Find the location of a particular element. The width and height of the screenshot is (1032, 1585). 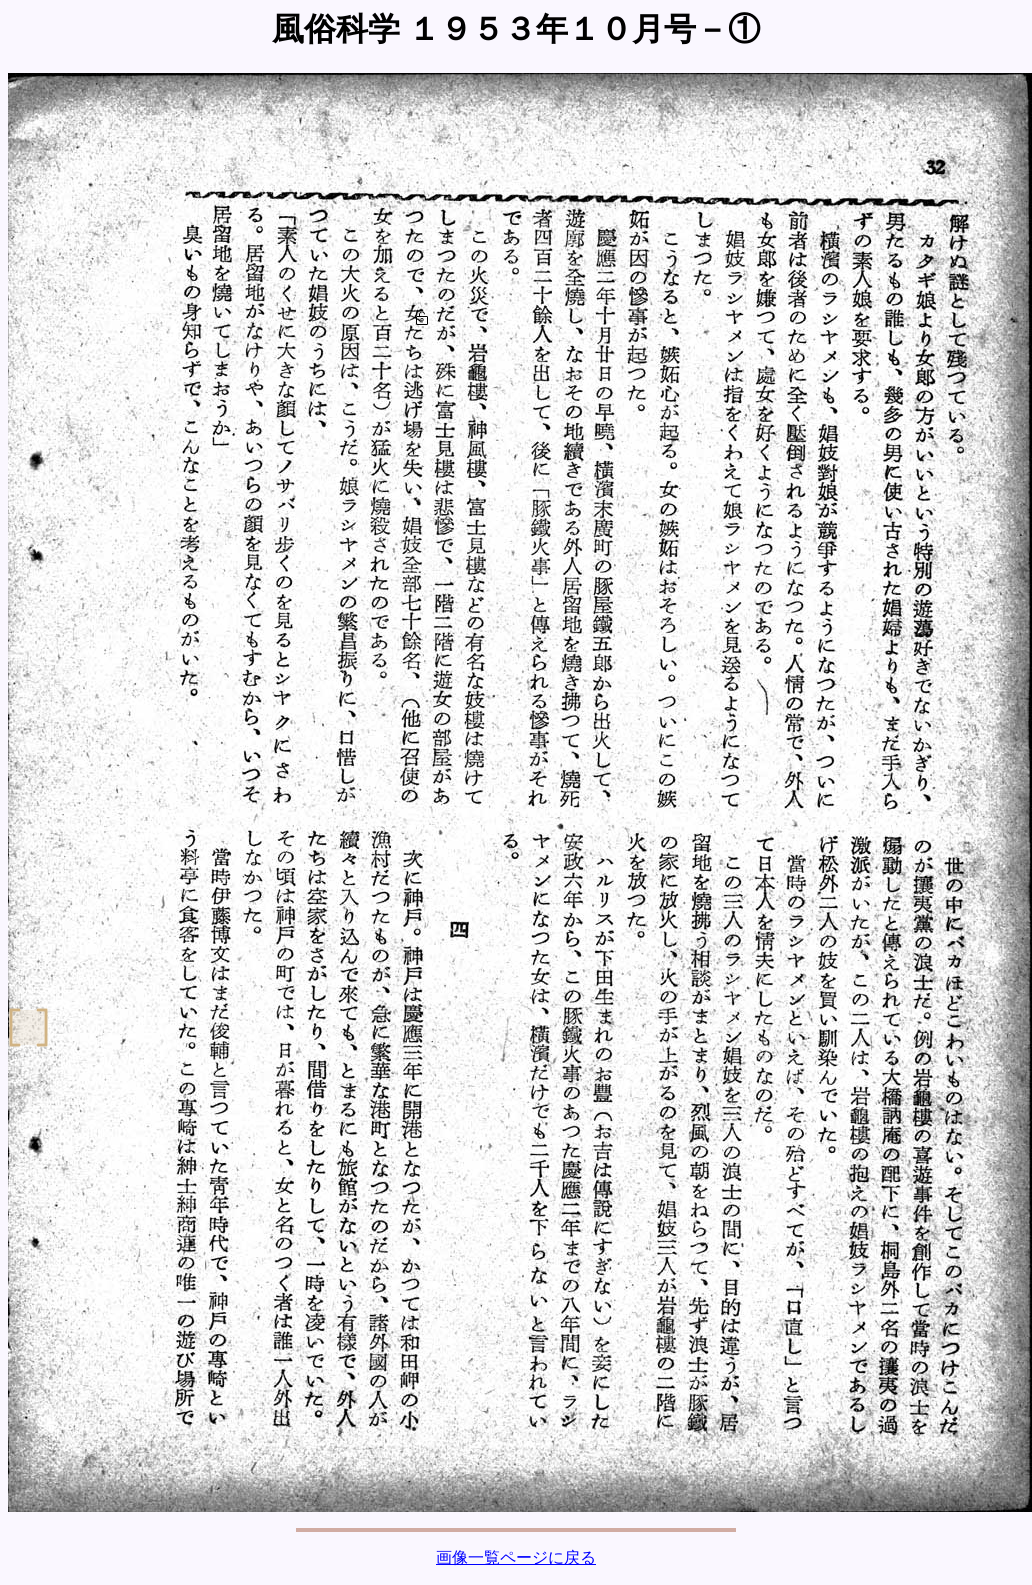

unlock with key or password is located at coordinates (422, 319).